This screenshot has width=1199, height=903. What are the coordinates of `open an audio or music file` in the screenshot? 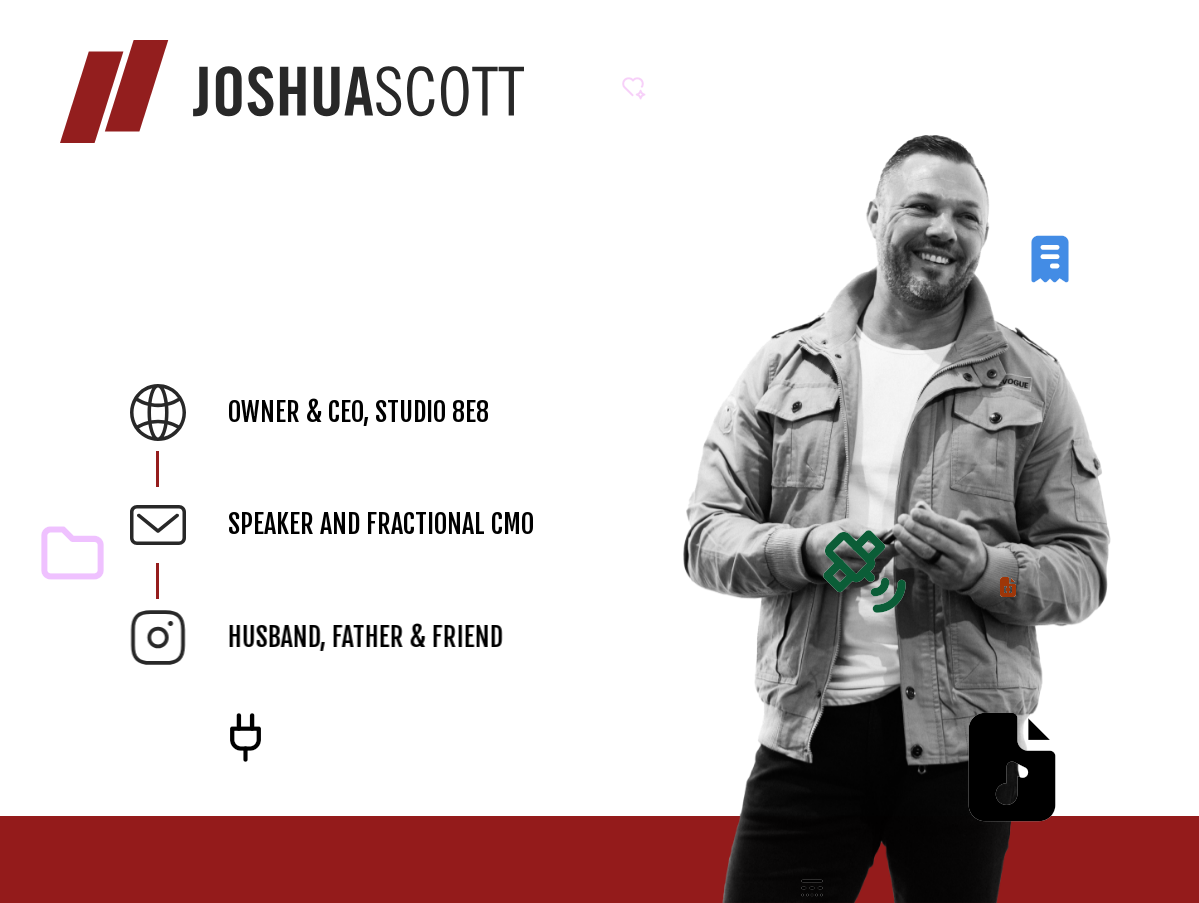 It's located at (1012, 767).